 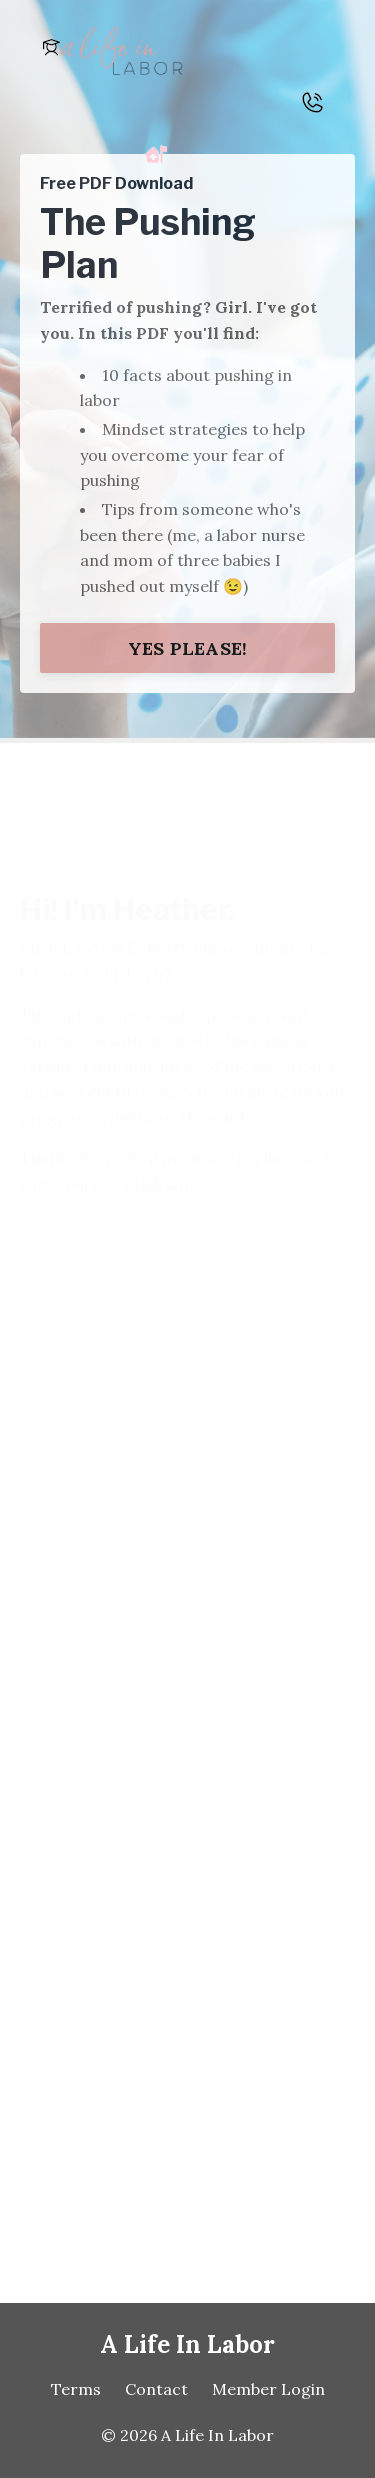 I want to click on make a phone call, so click(x=313, y=102).